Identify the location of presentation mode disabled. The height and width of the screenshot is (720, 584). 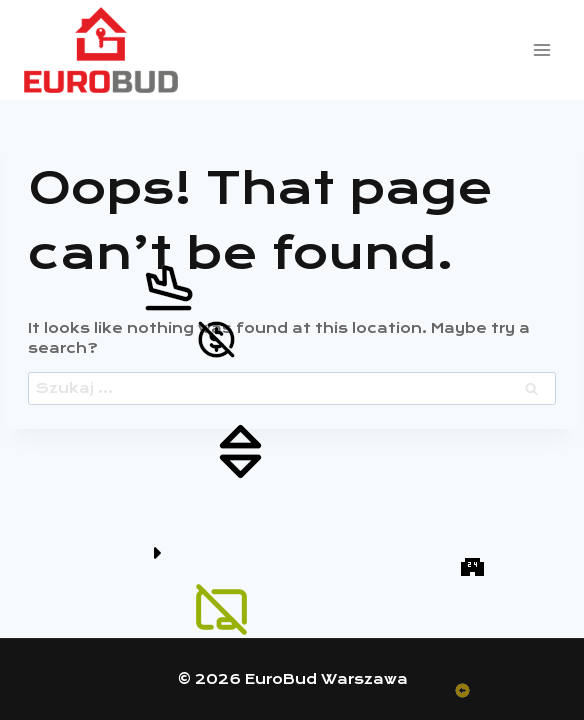
(221, 609).